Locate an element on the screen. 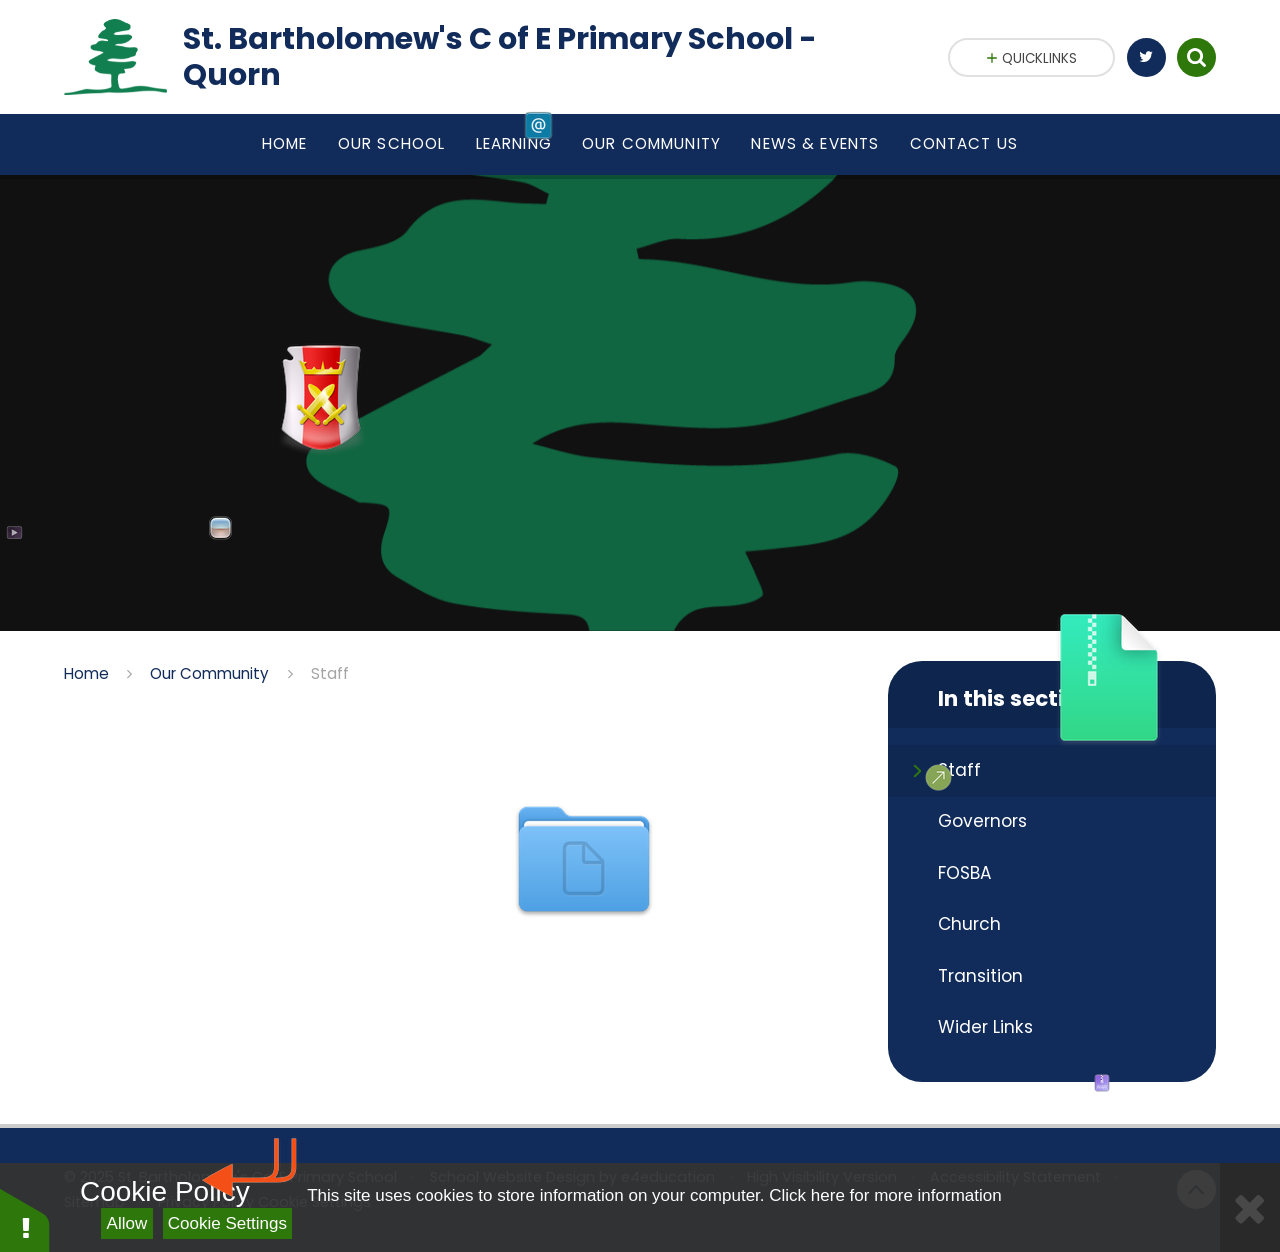  indicates a symbolic link or shortcut to another file is located at coordinates (938, 777).